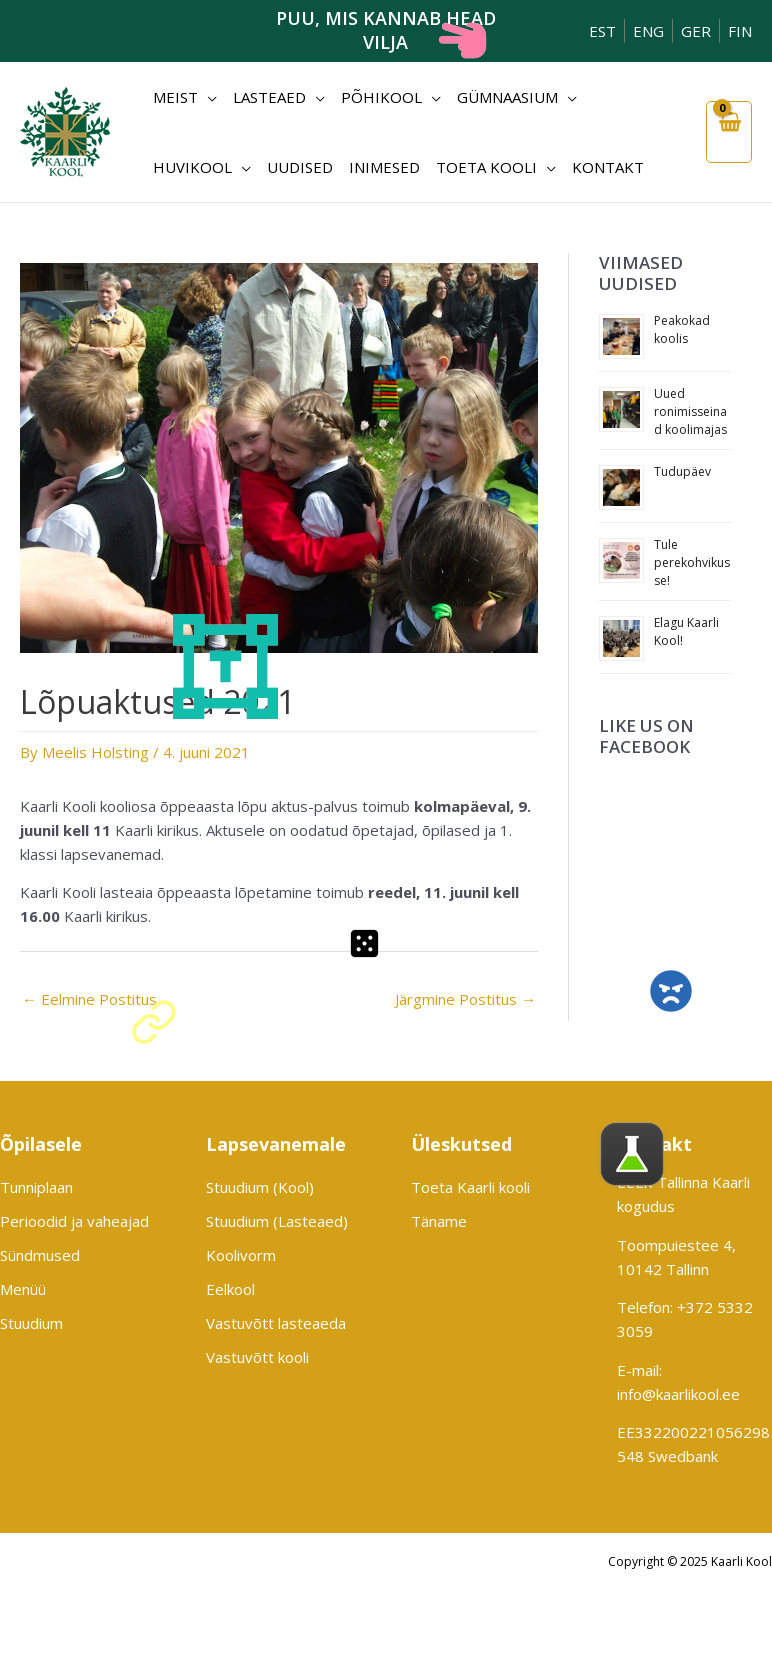 The height and width of the screenshot is (1653, 772). I want to click on select scissors in rock-paper-scissors game, so click(462, 40).